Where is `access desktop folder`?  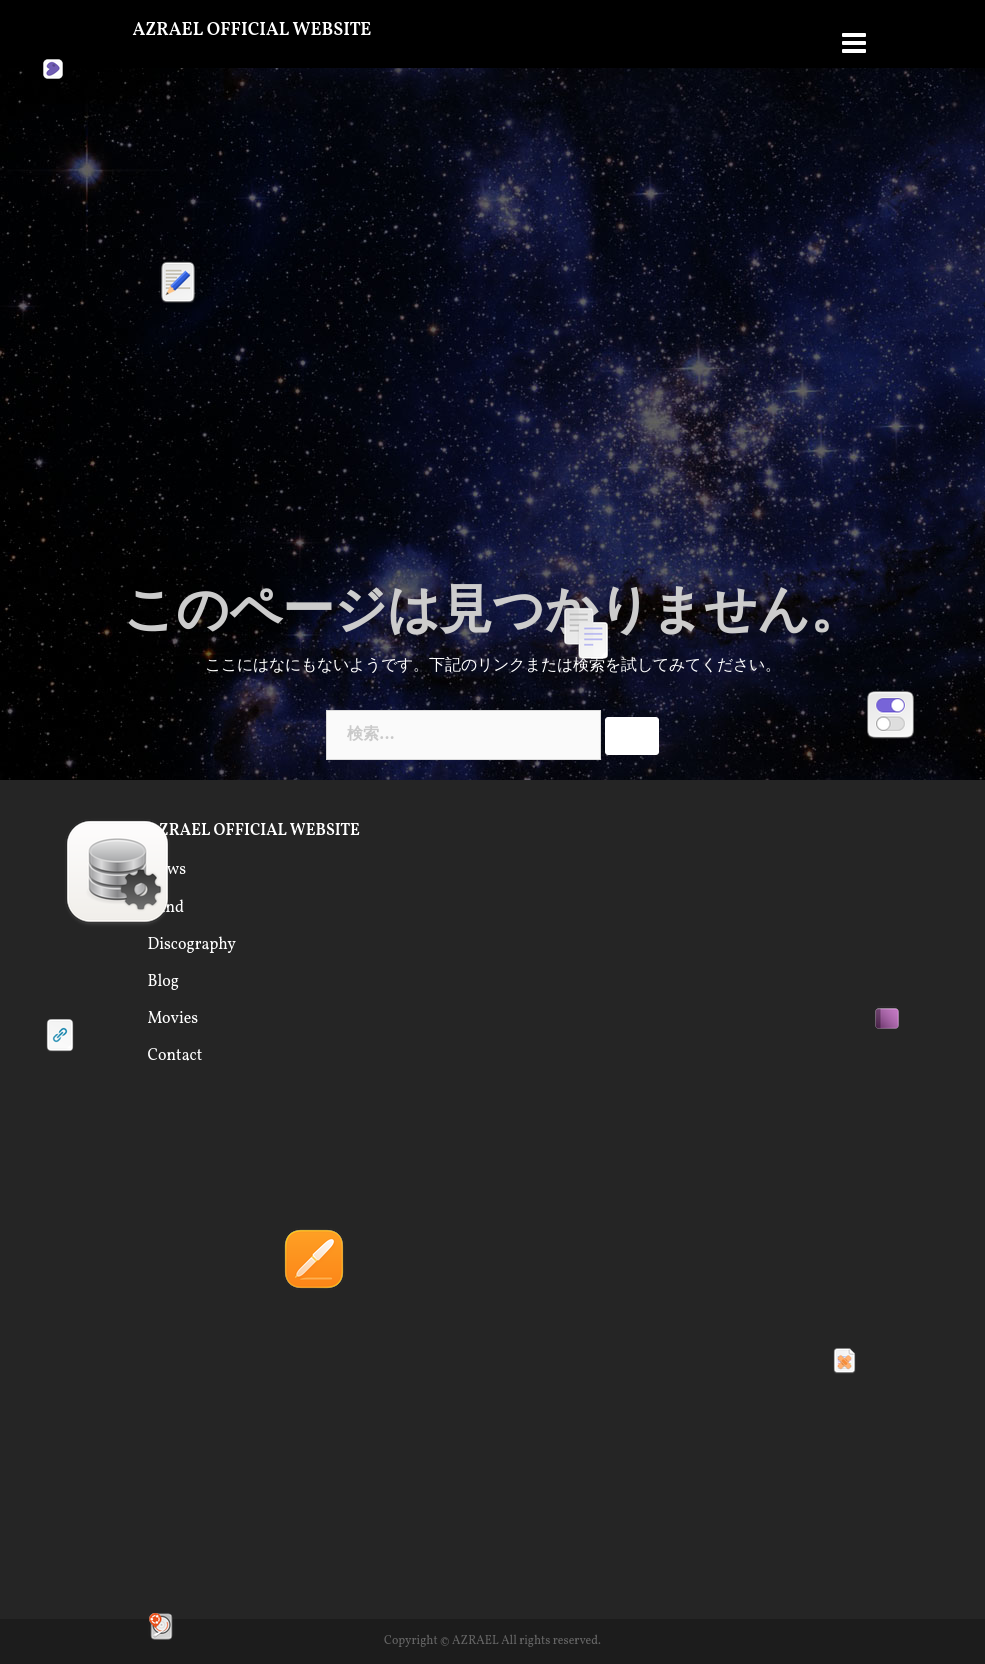 access desktop folder is located at coordinates (887, 1018).